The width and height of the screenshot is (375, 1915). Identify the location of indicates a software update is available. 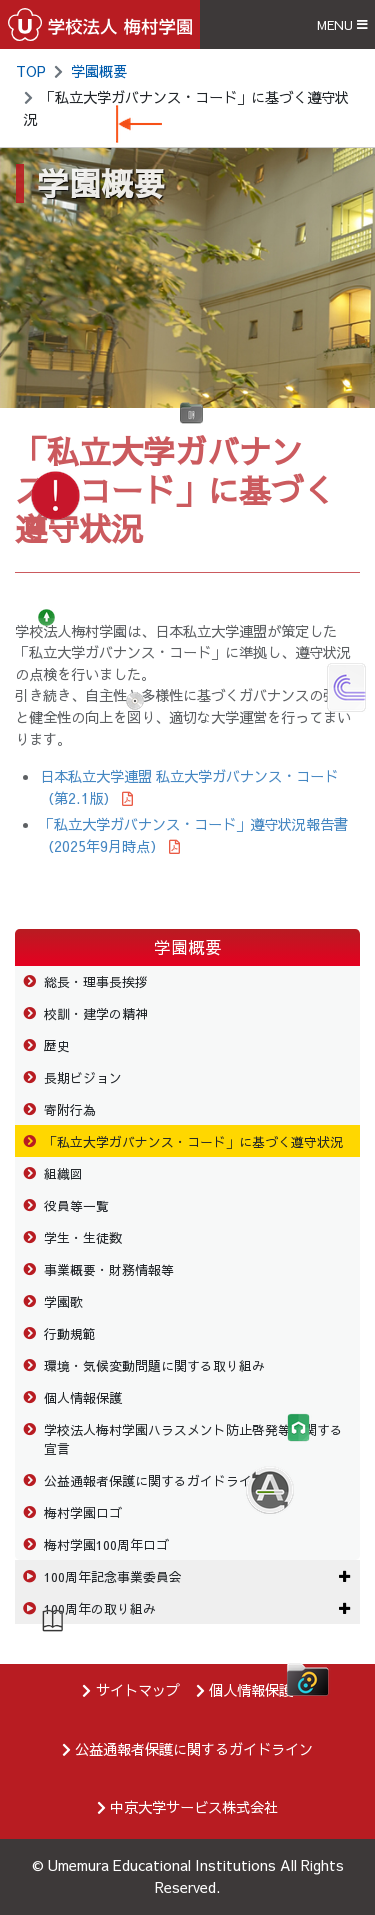
(46, 617).